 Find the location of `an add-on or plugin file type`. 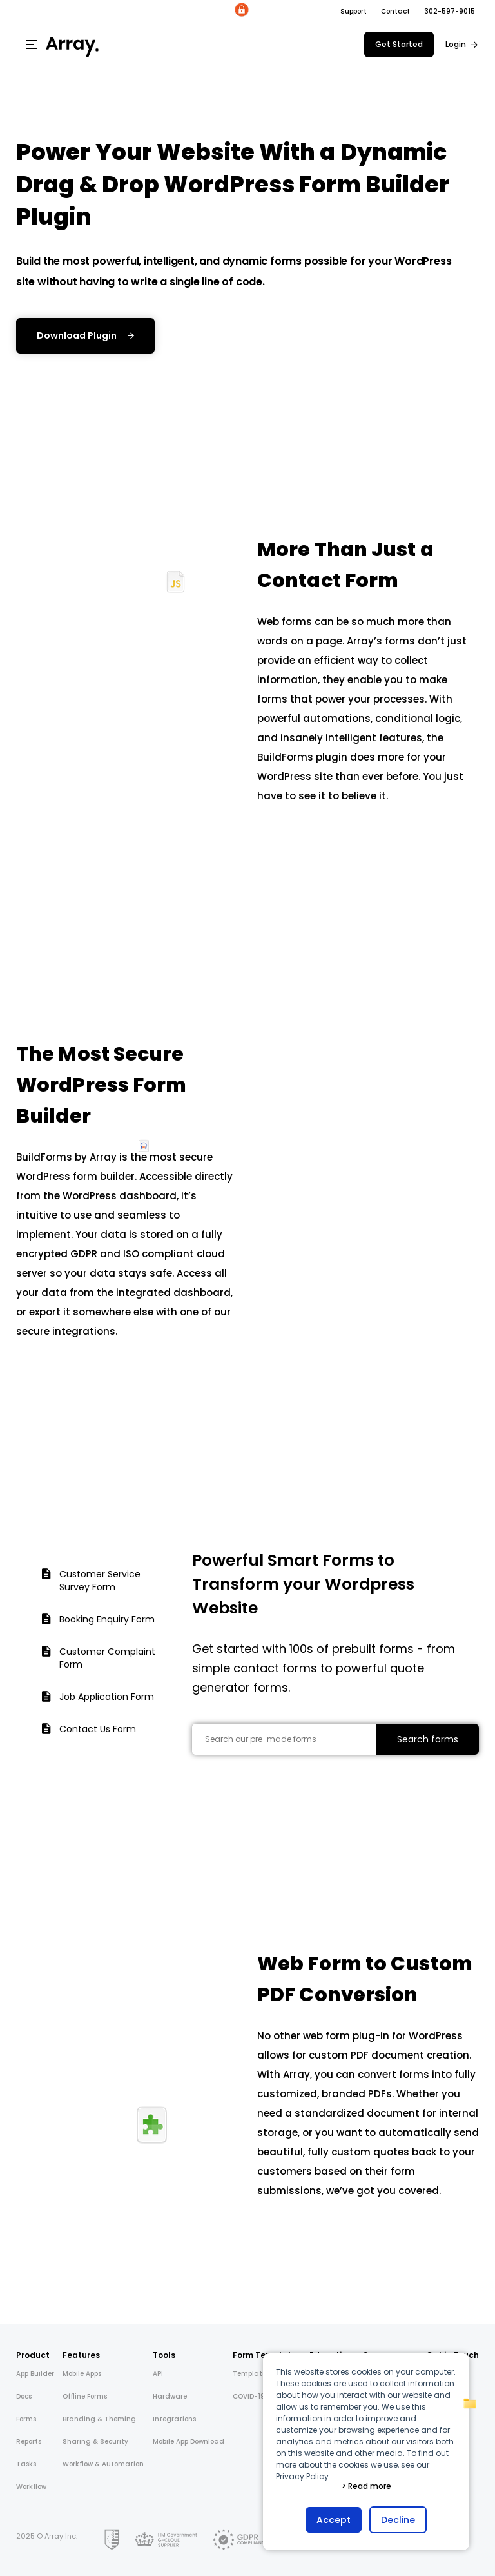

an add-on or plugin file type is located at coordinates (151, 2124).